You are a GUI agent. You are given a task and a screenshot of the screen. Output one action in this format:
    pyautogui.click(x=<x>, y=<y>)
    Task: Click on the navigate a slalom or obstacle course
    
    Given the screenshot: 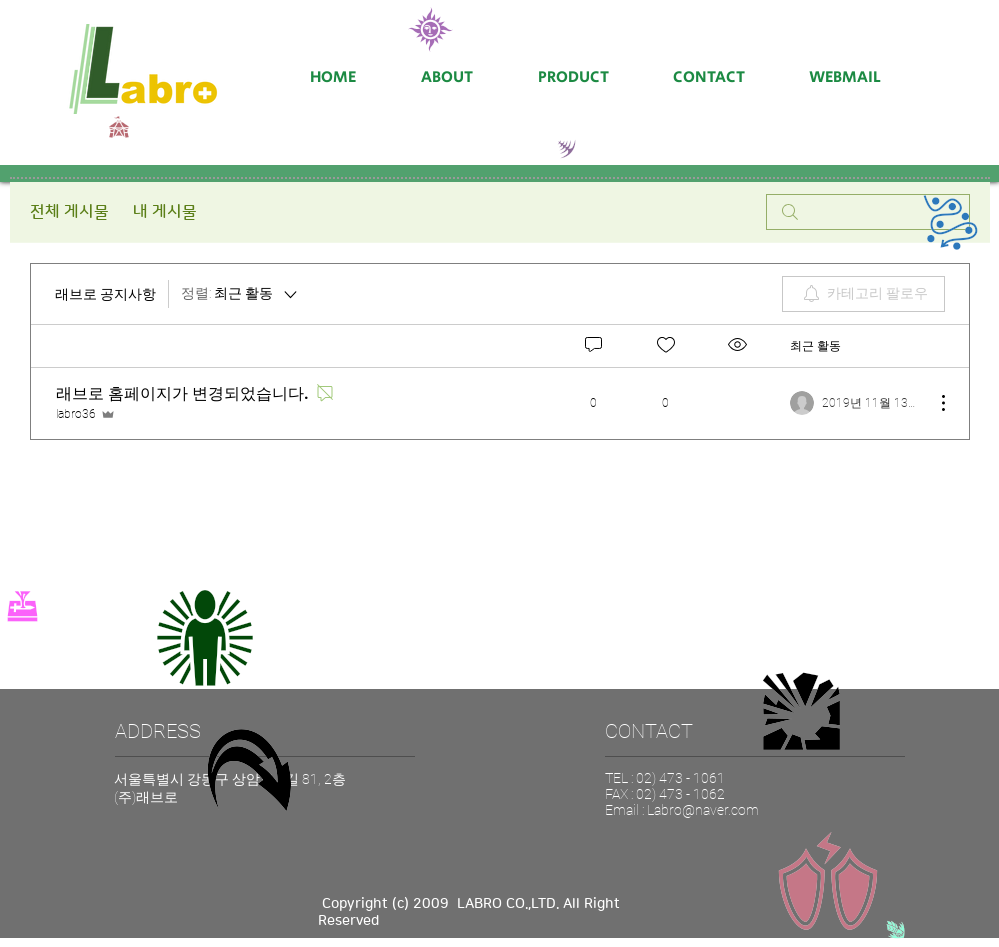 What is the action you would take?
    pyautogui.click(x=950, y=222)
    